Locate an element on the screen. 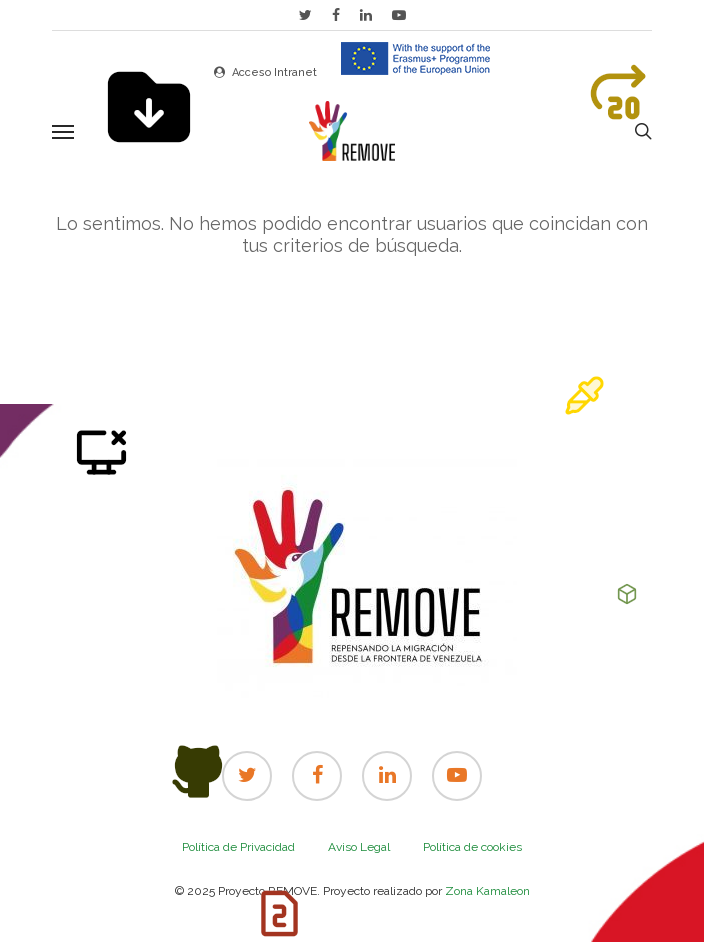  indicates secondary SIM card slot is located at coordinates (279, 913).